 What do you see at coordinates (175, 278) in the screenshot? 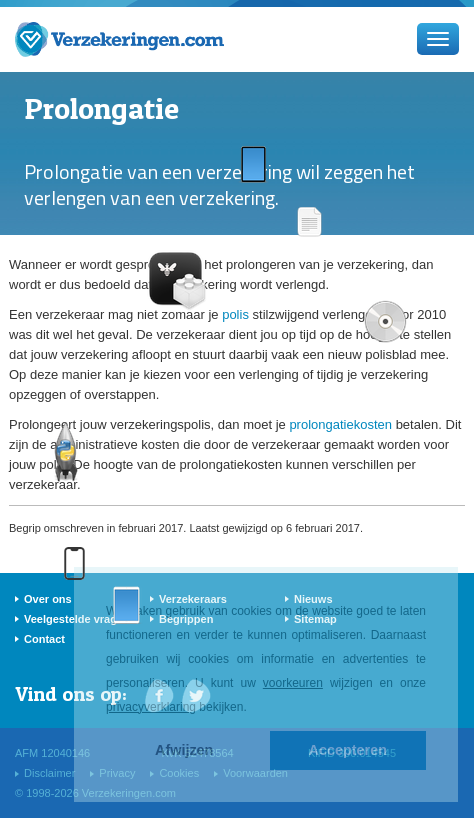
I see `open kandji extension manager` at bounding box center [175, 278].